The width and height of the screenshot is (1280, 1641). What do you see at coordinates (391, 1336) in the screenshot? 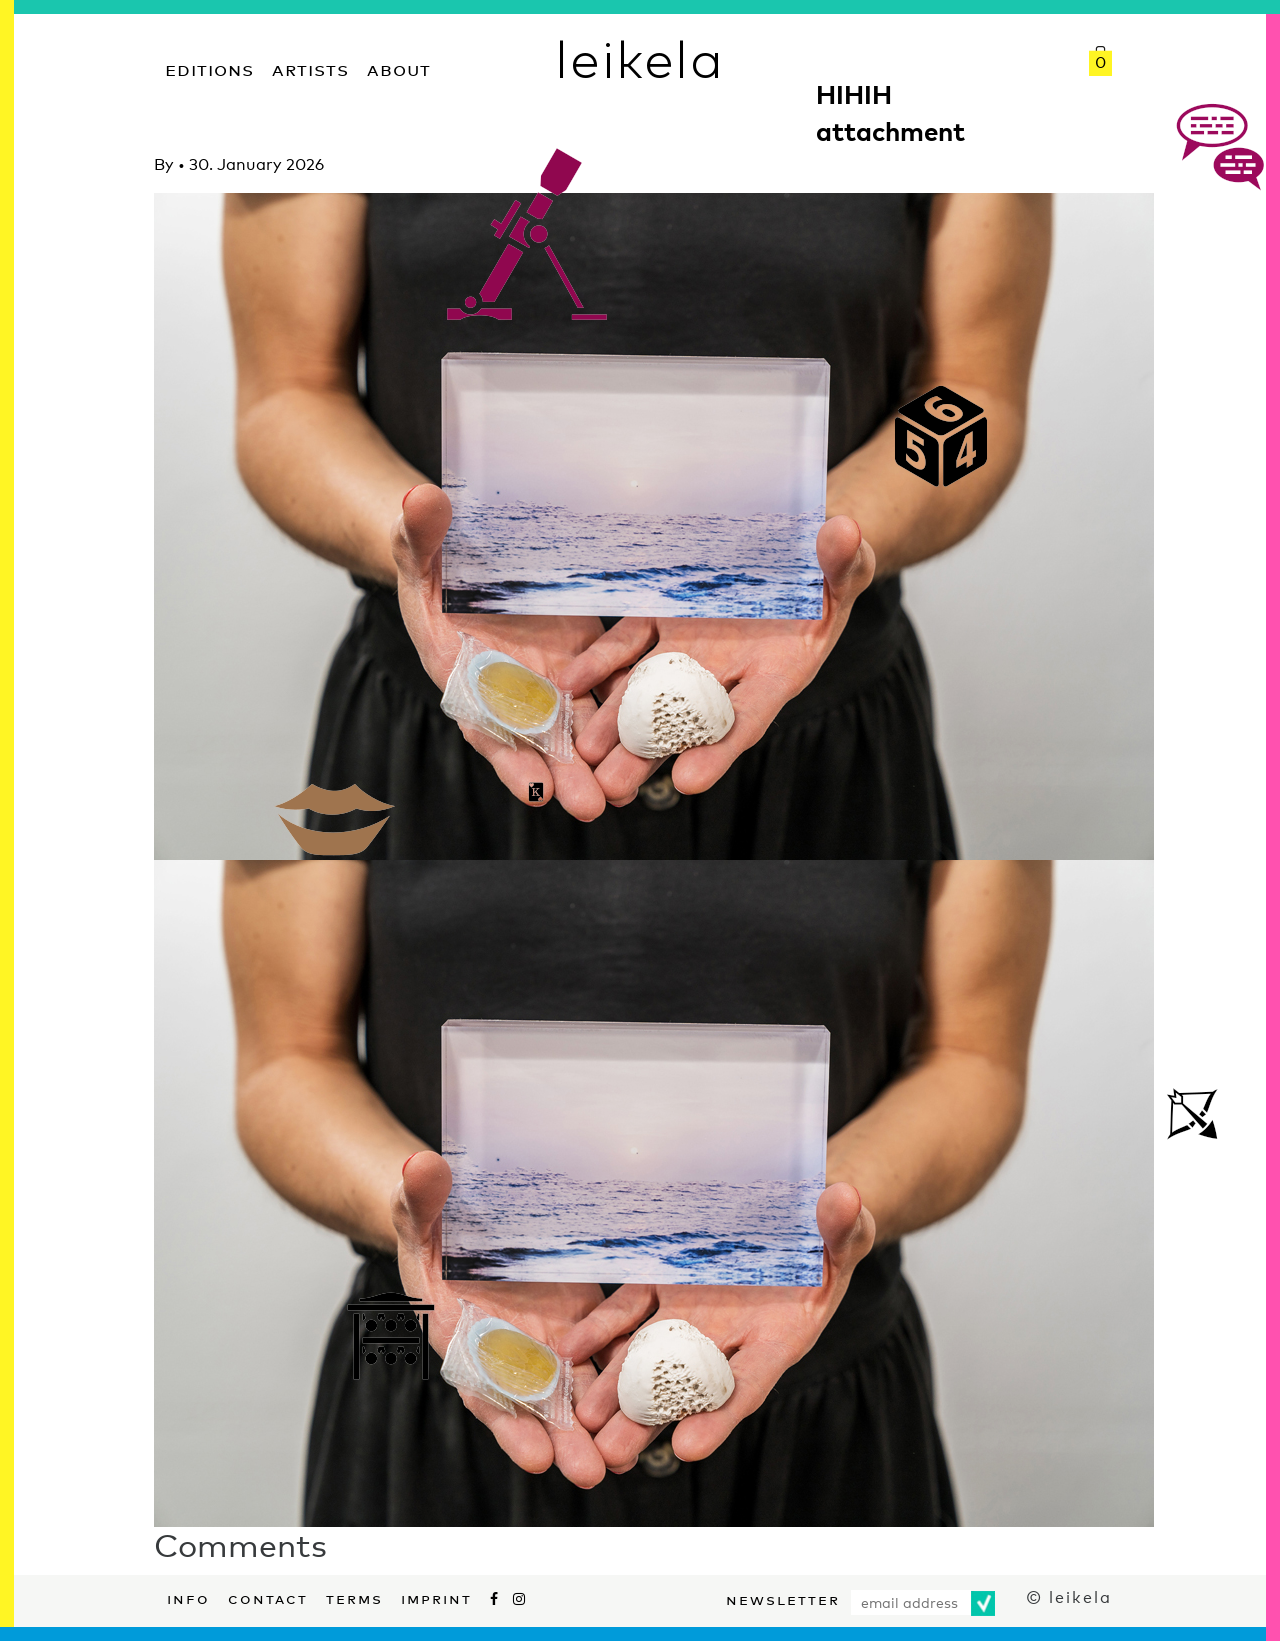
I see `access traditional percussion instruments` at bounding box center [391, 1336].